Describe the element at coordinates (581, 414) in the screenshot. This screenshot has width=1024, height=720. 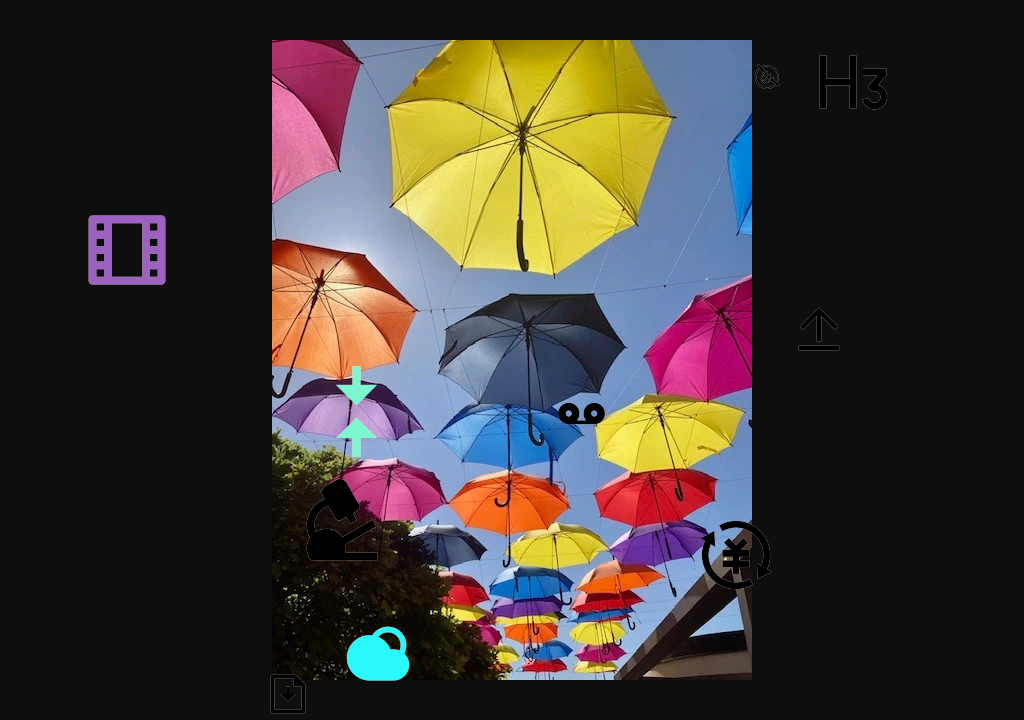
I see `access voicemail messages` at that location.